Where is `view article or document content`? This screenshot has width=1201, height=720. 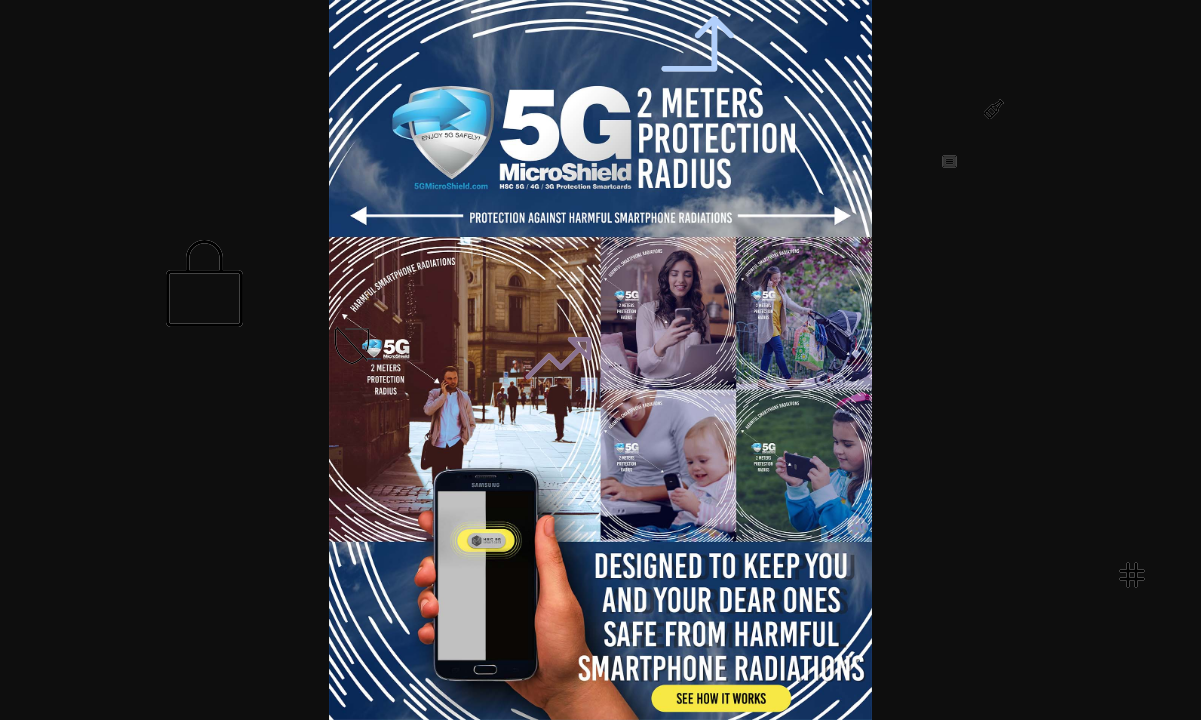 view article or document content is located at coordinates (949, 161).